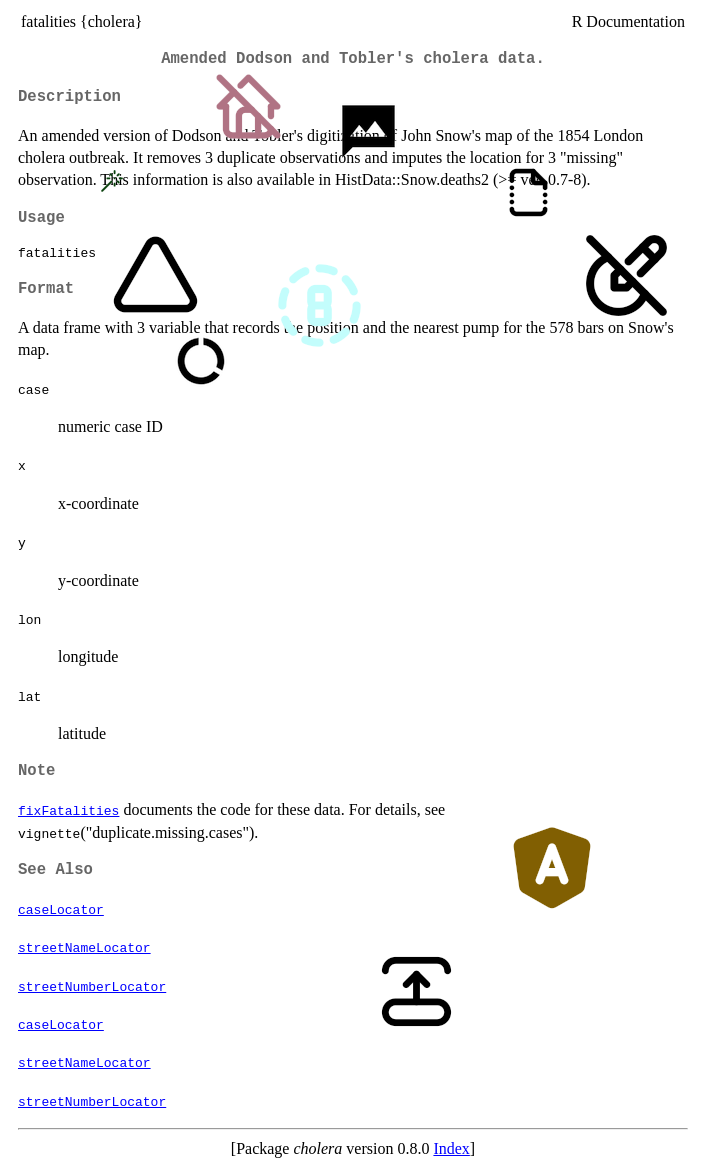 The height and width of the screenshot is (1169, 706). Describe the element at coordinates (552, 868) in the screenshot. I see `angular framework logo` at that location.